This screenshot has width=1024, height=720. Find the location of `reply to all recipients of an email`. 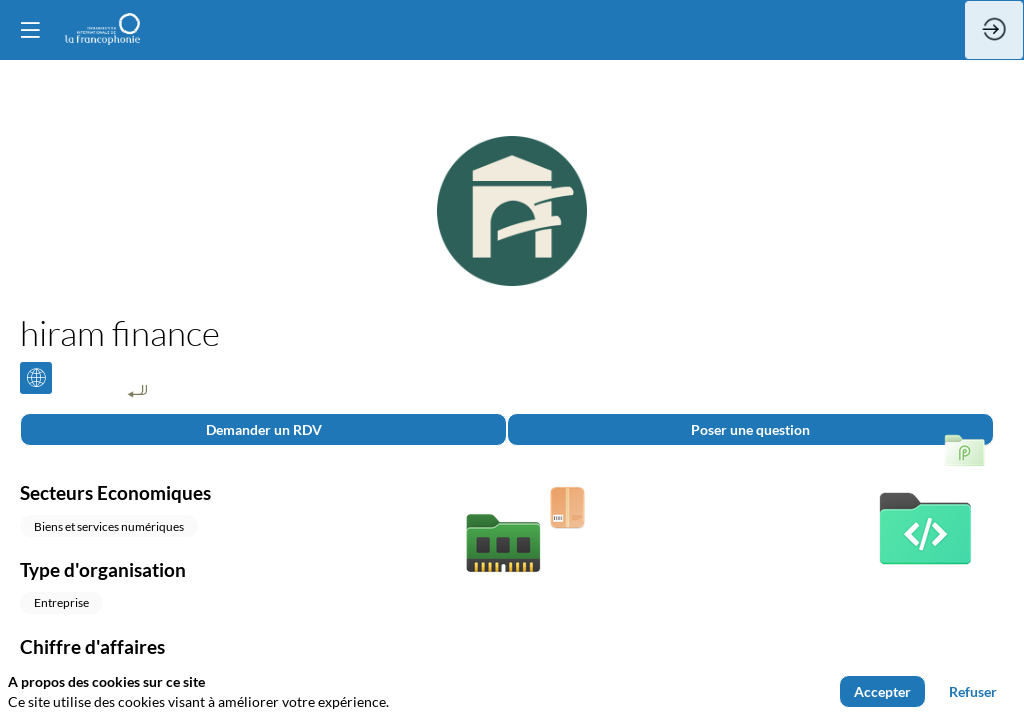

reply to all recipients of an email is located at coordinates (137, 390).